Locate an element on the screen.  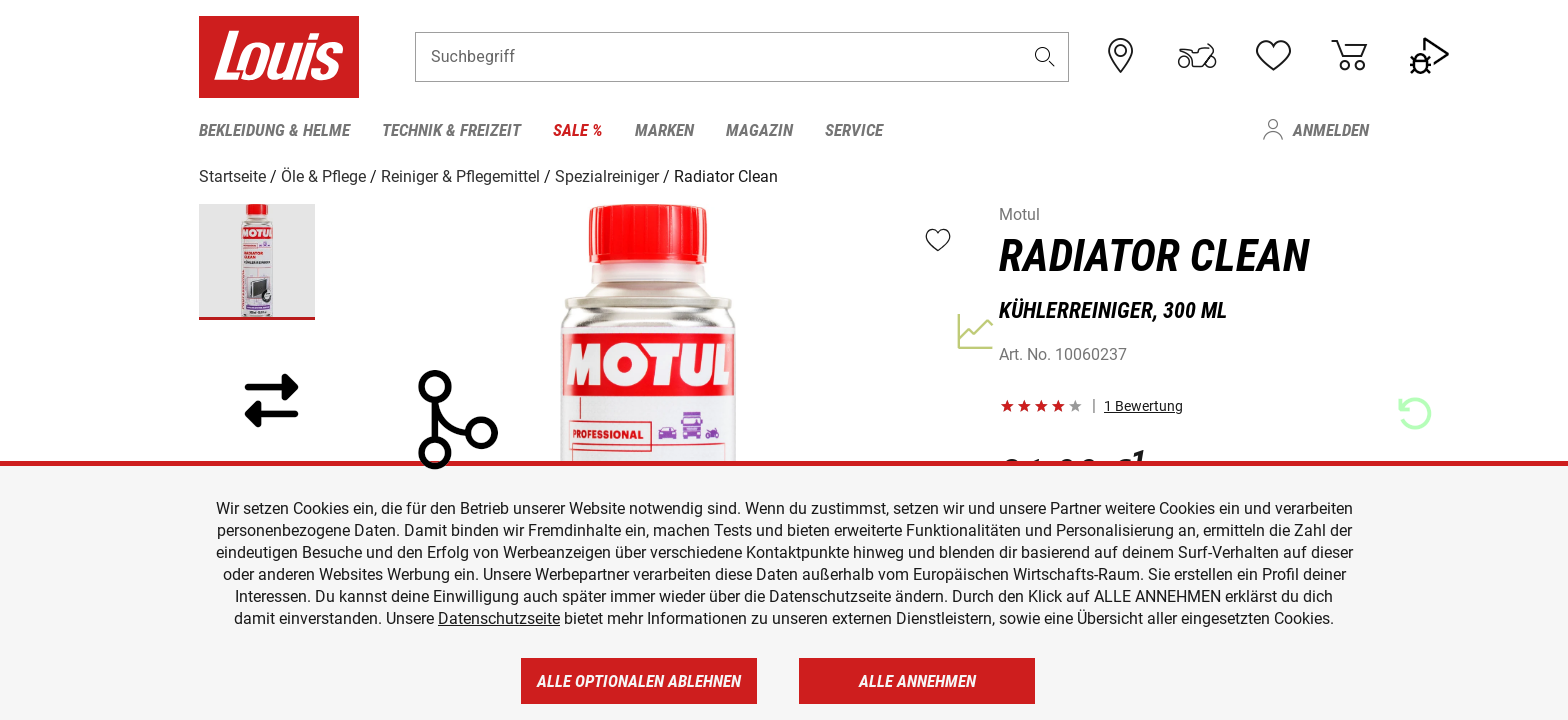
start debugging session is located at coordinates (1431, 53).